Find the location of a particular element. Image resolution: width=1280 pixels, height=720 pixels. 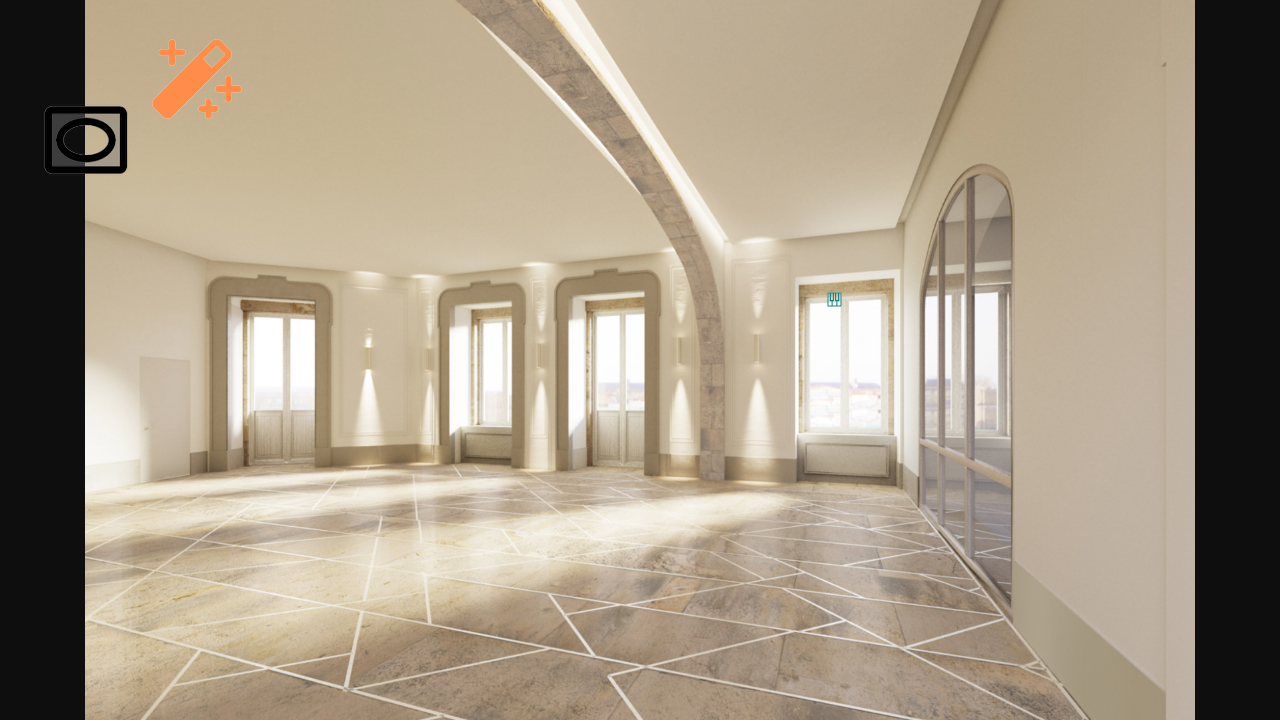

apply automatic enhancements or effects is located at coordinates (192, 79).